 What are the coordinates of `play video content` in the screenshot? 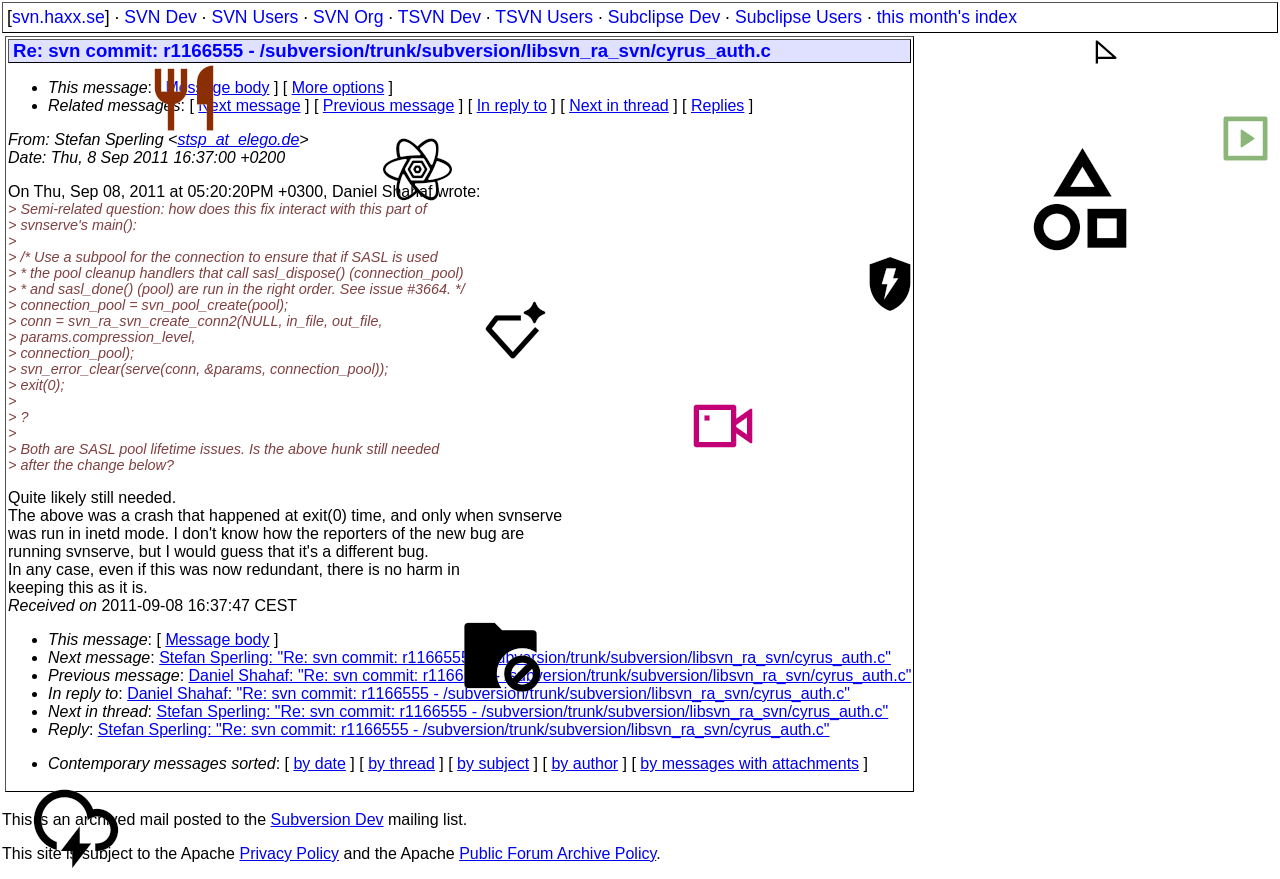 It's located at (1245, 138).